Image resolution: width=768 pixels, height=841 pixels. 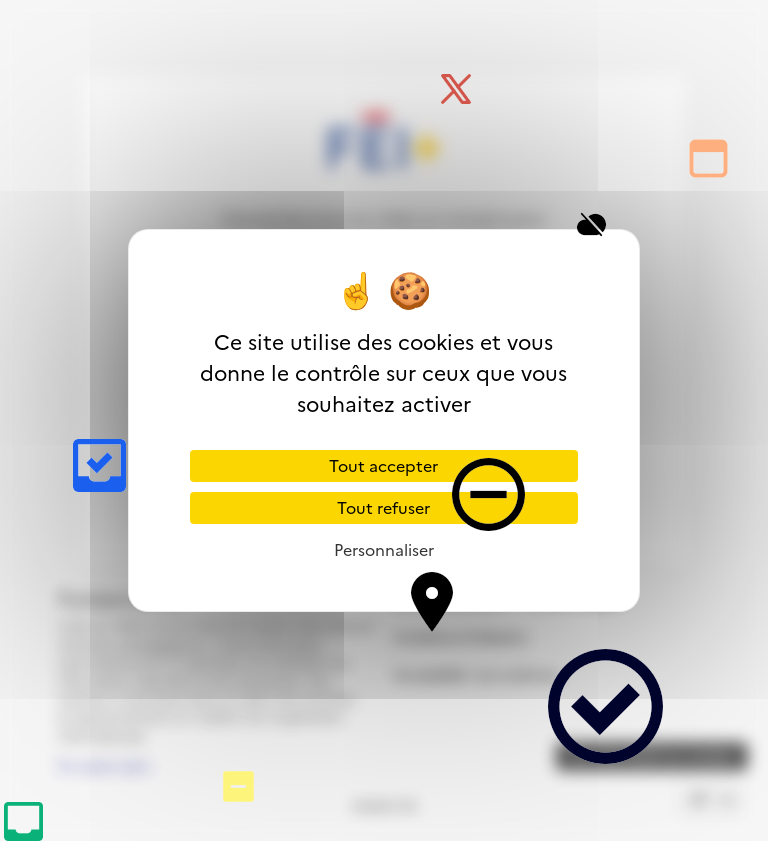 What do you see at coordinates (99, 465) in the screenshot?
I see `mark all inbox messages as read` at bounding box center [99, 465].